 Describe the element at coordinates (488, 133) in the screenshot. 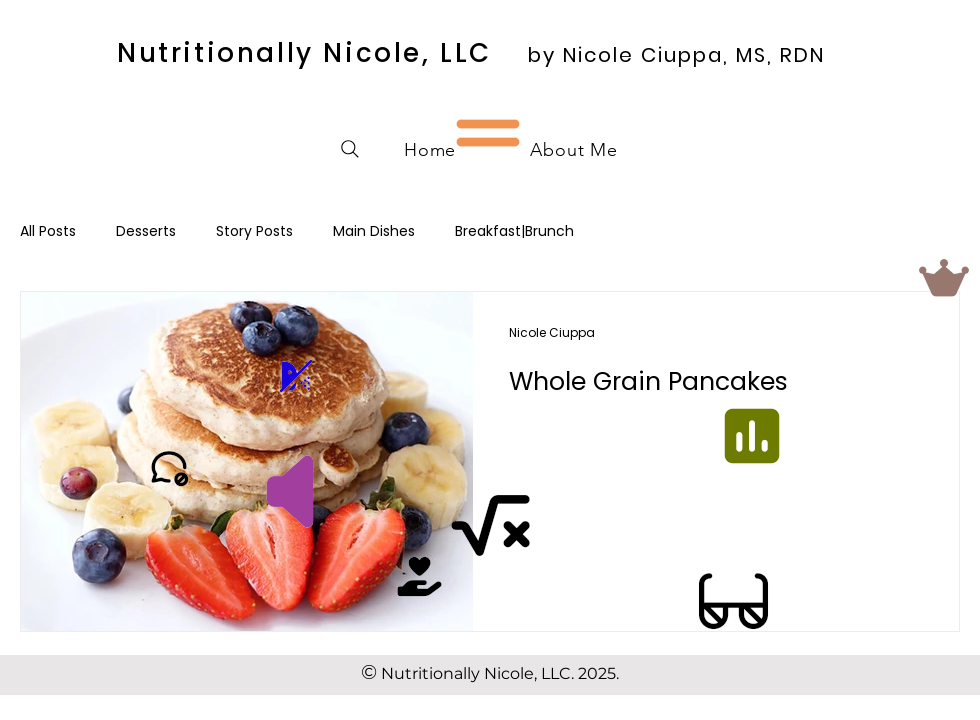

I see `drag to reorder or rearrange items` at that location.